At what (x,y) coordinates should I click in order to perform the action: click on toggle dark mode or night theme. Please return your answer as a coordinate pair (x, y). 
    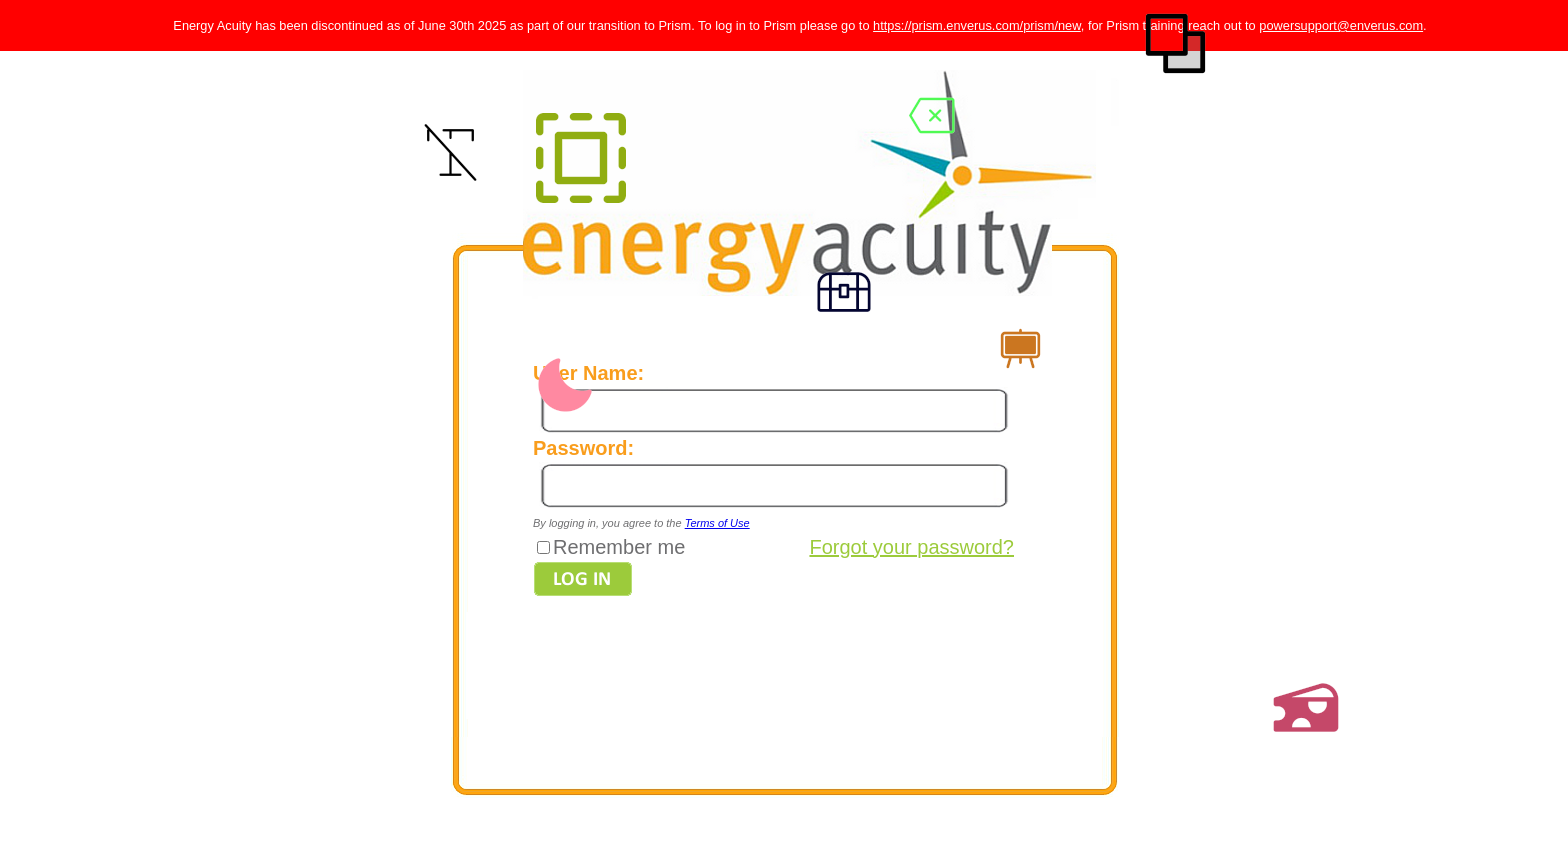
    Looking at the image, I should click on (563, 386).